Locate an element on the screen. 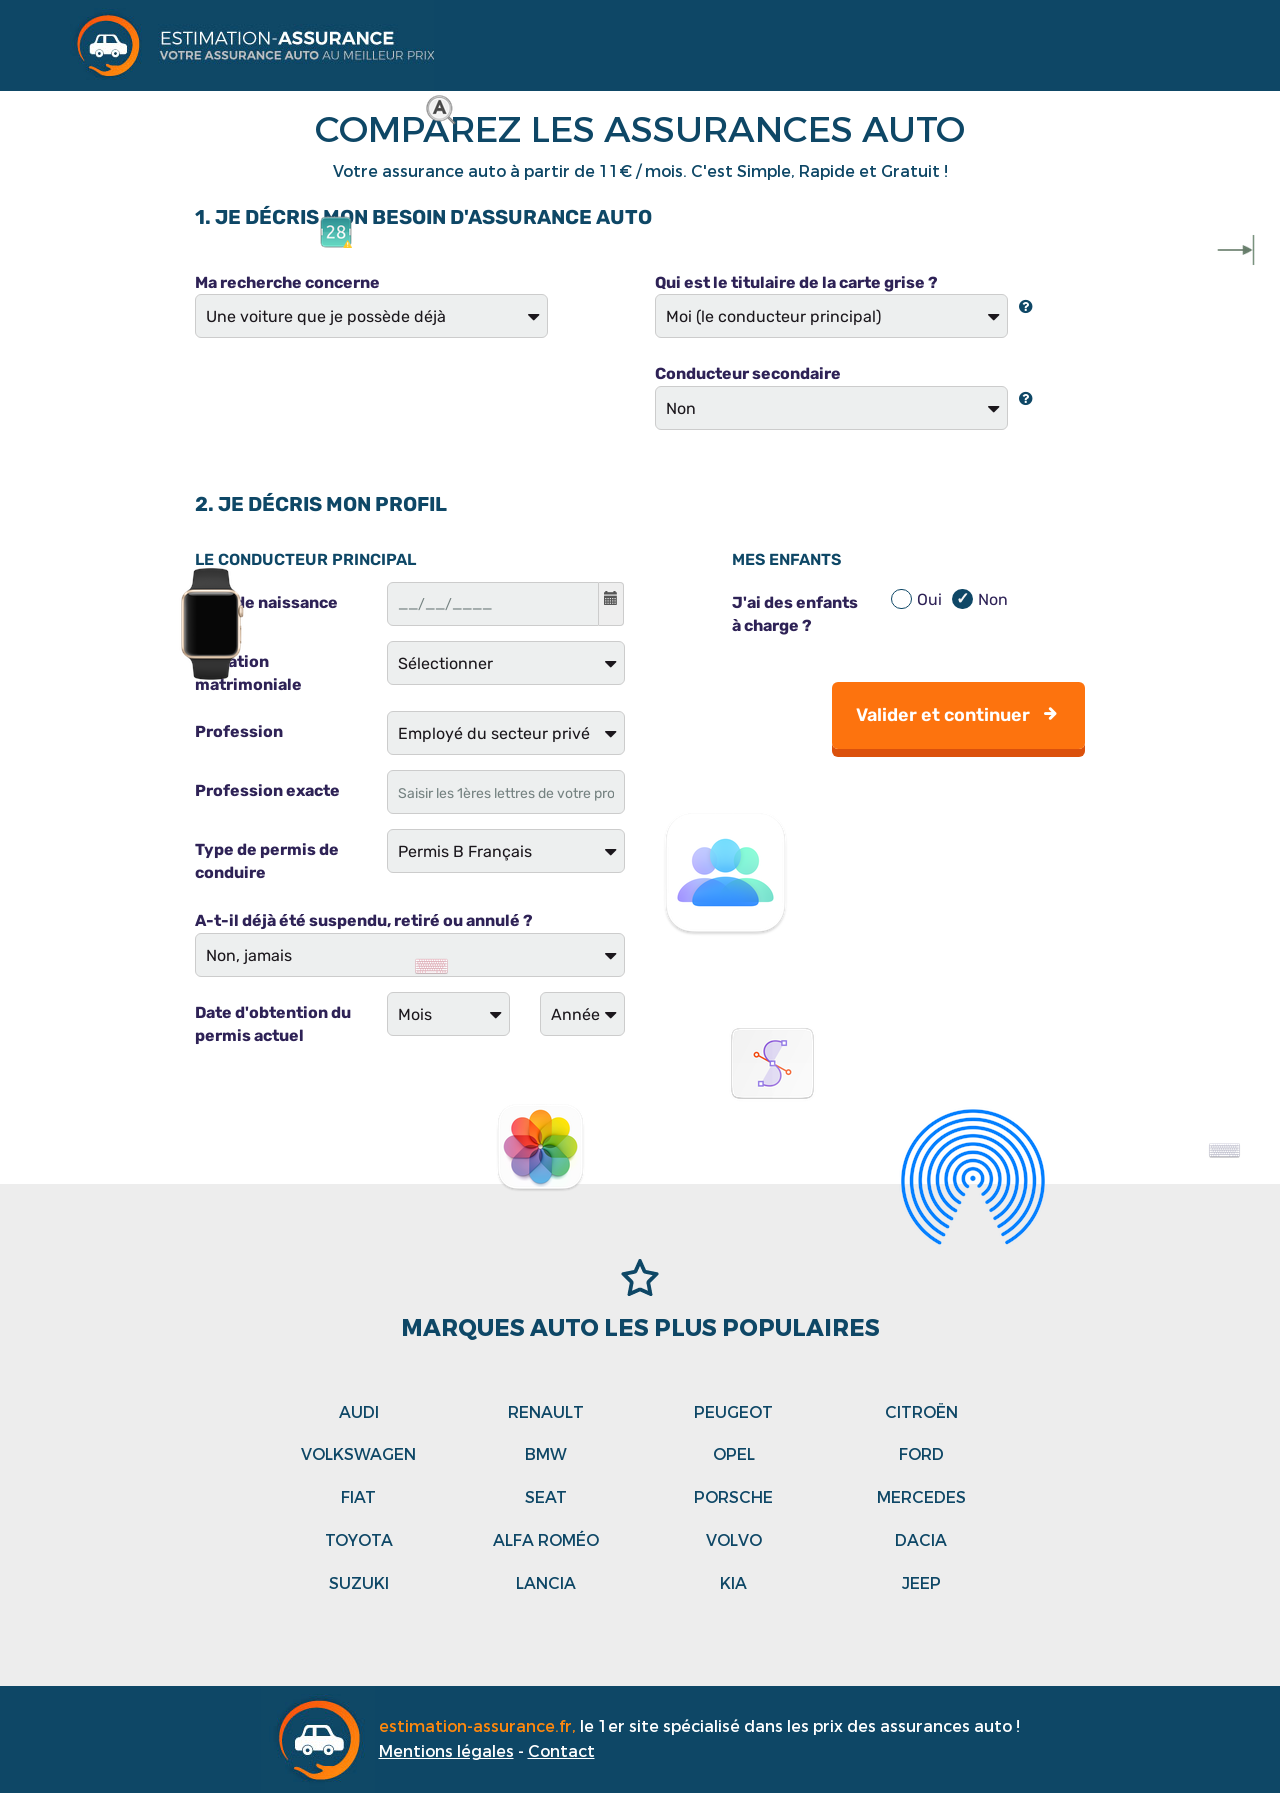 The width and height of the screenshot is (1280, 1793). apple watch device icon is located at coordinates (211, 624).